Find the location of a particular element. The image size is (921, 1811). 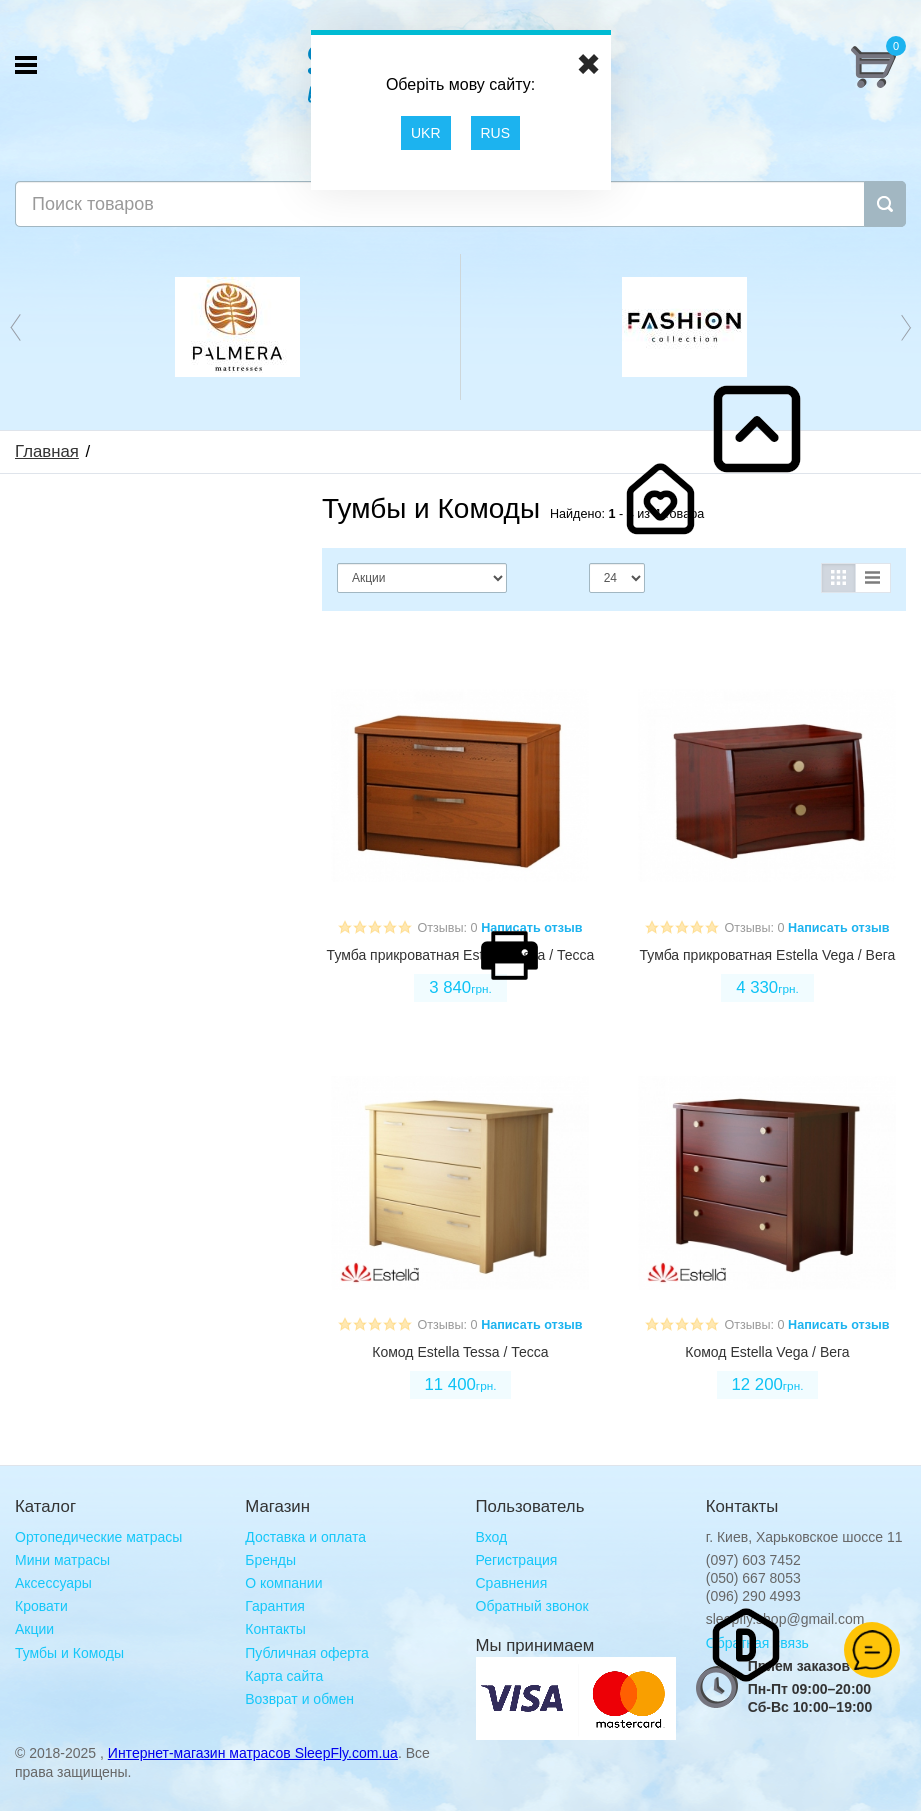

app icon or logo featuring the letter D is located at coordinates (746, 1645).